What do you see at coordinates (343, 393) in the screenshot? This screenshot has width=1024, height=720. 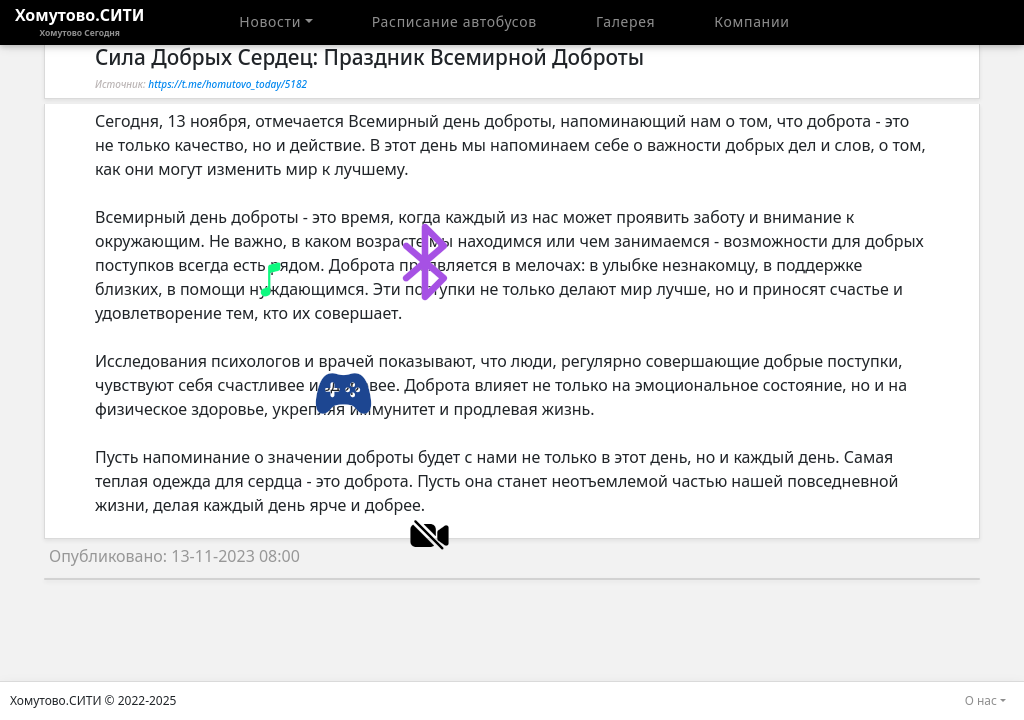 I see `access gaming features or settings` at bounding box center [343, 393].